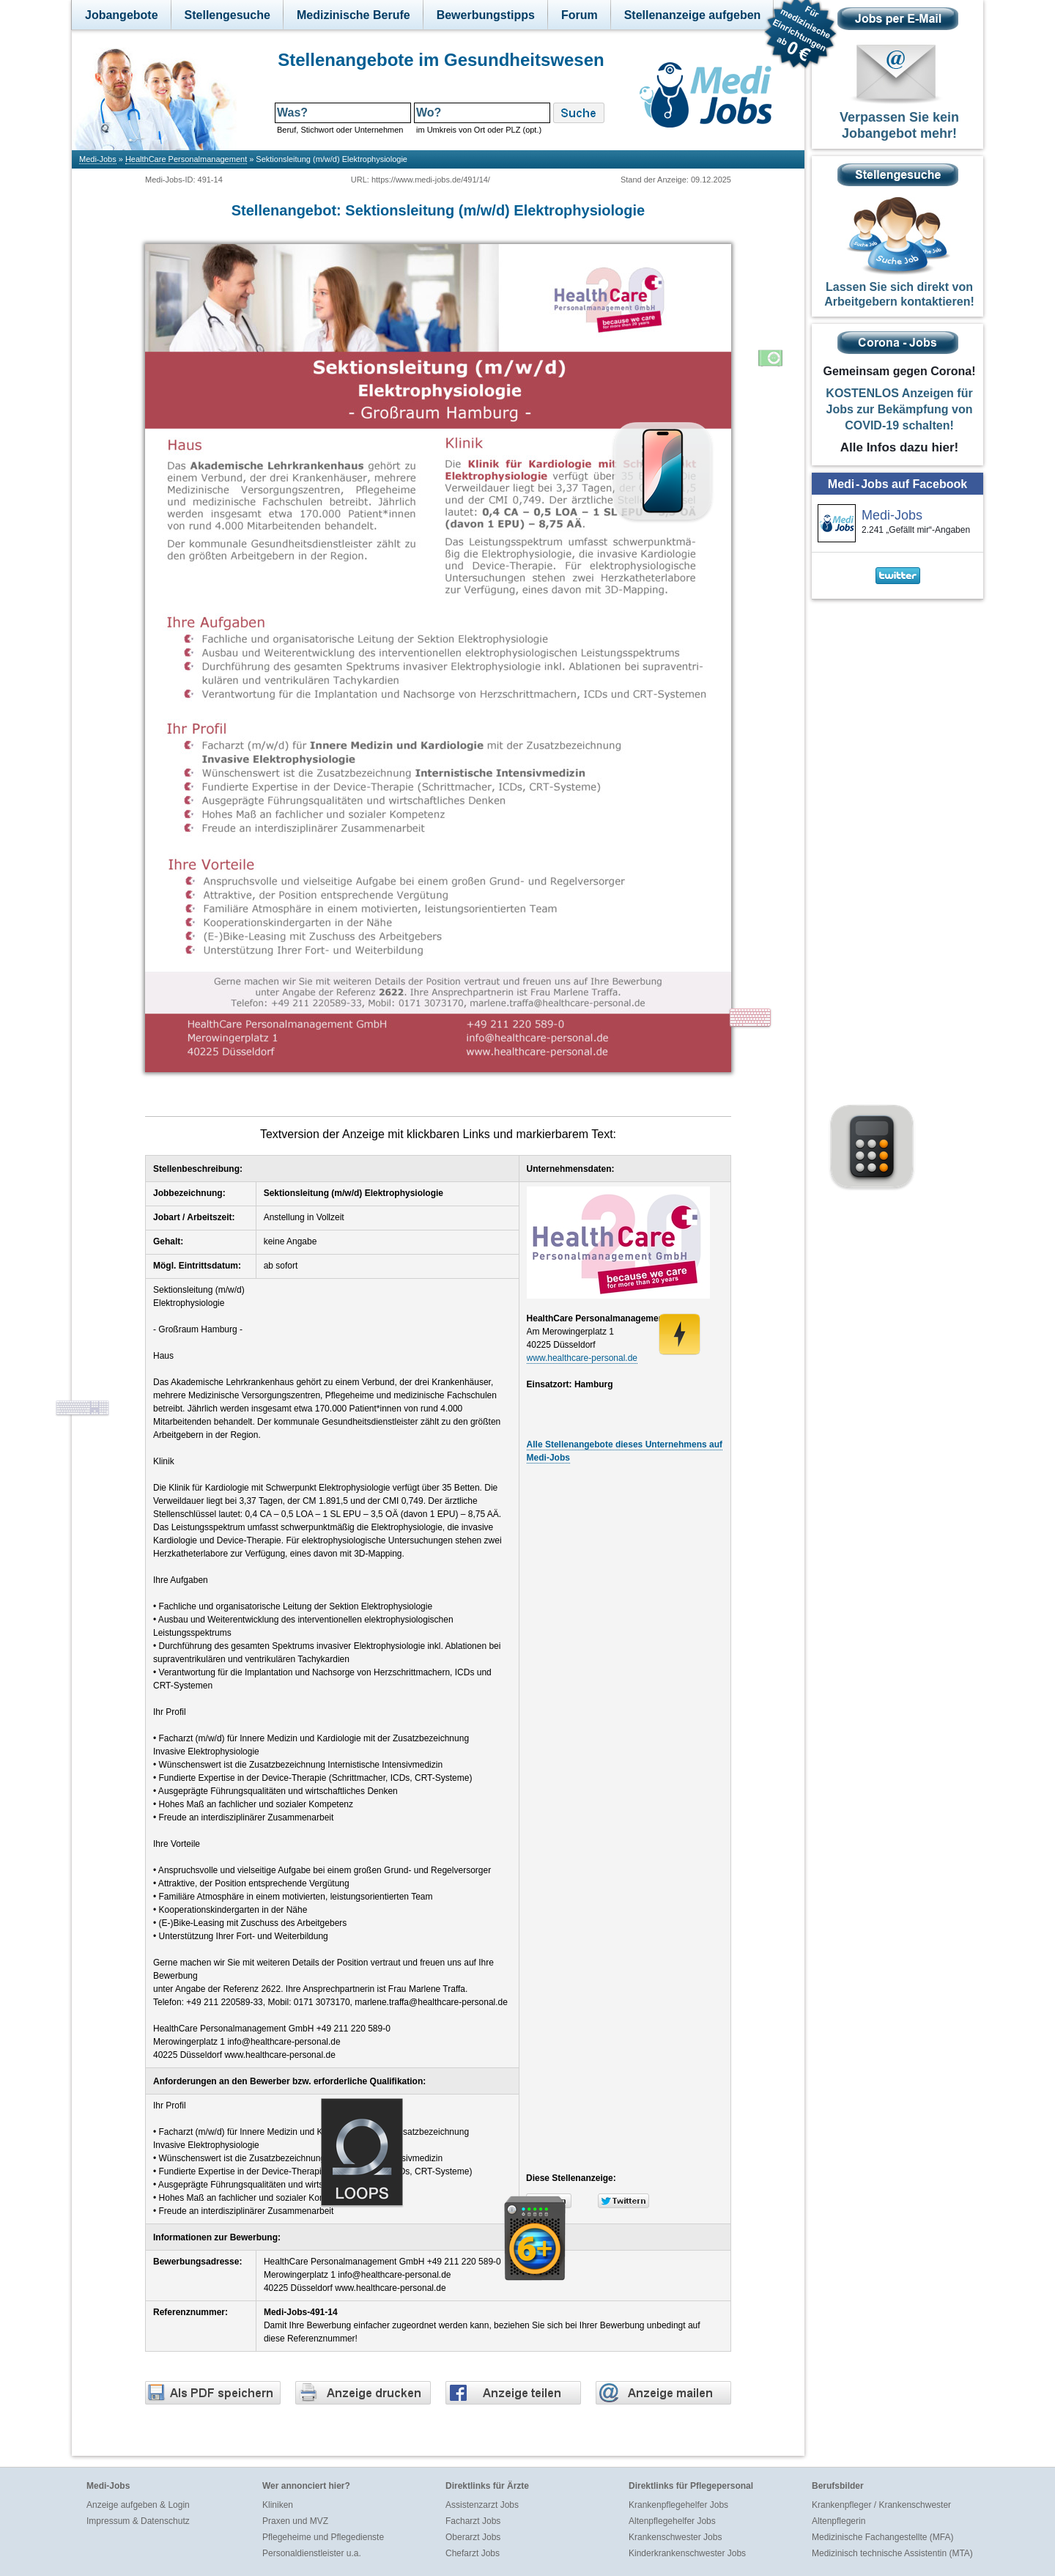 Image resolution: width=1055 pixels, height=2576 pixels. What do you see at coordinates (82, 1407) in the screenshot?
I see `connect a bluetooth keyboard` at bounding box center [82, 1407].